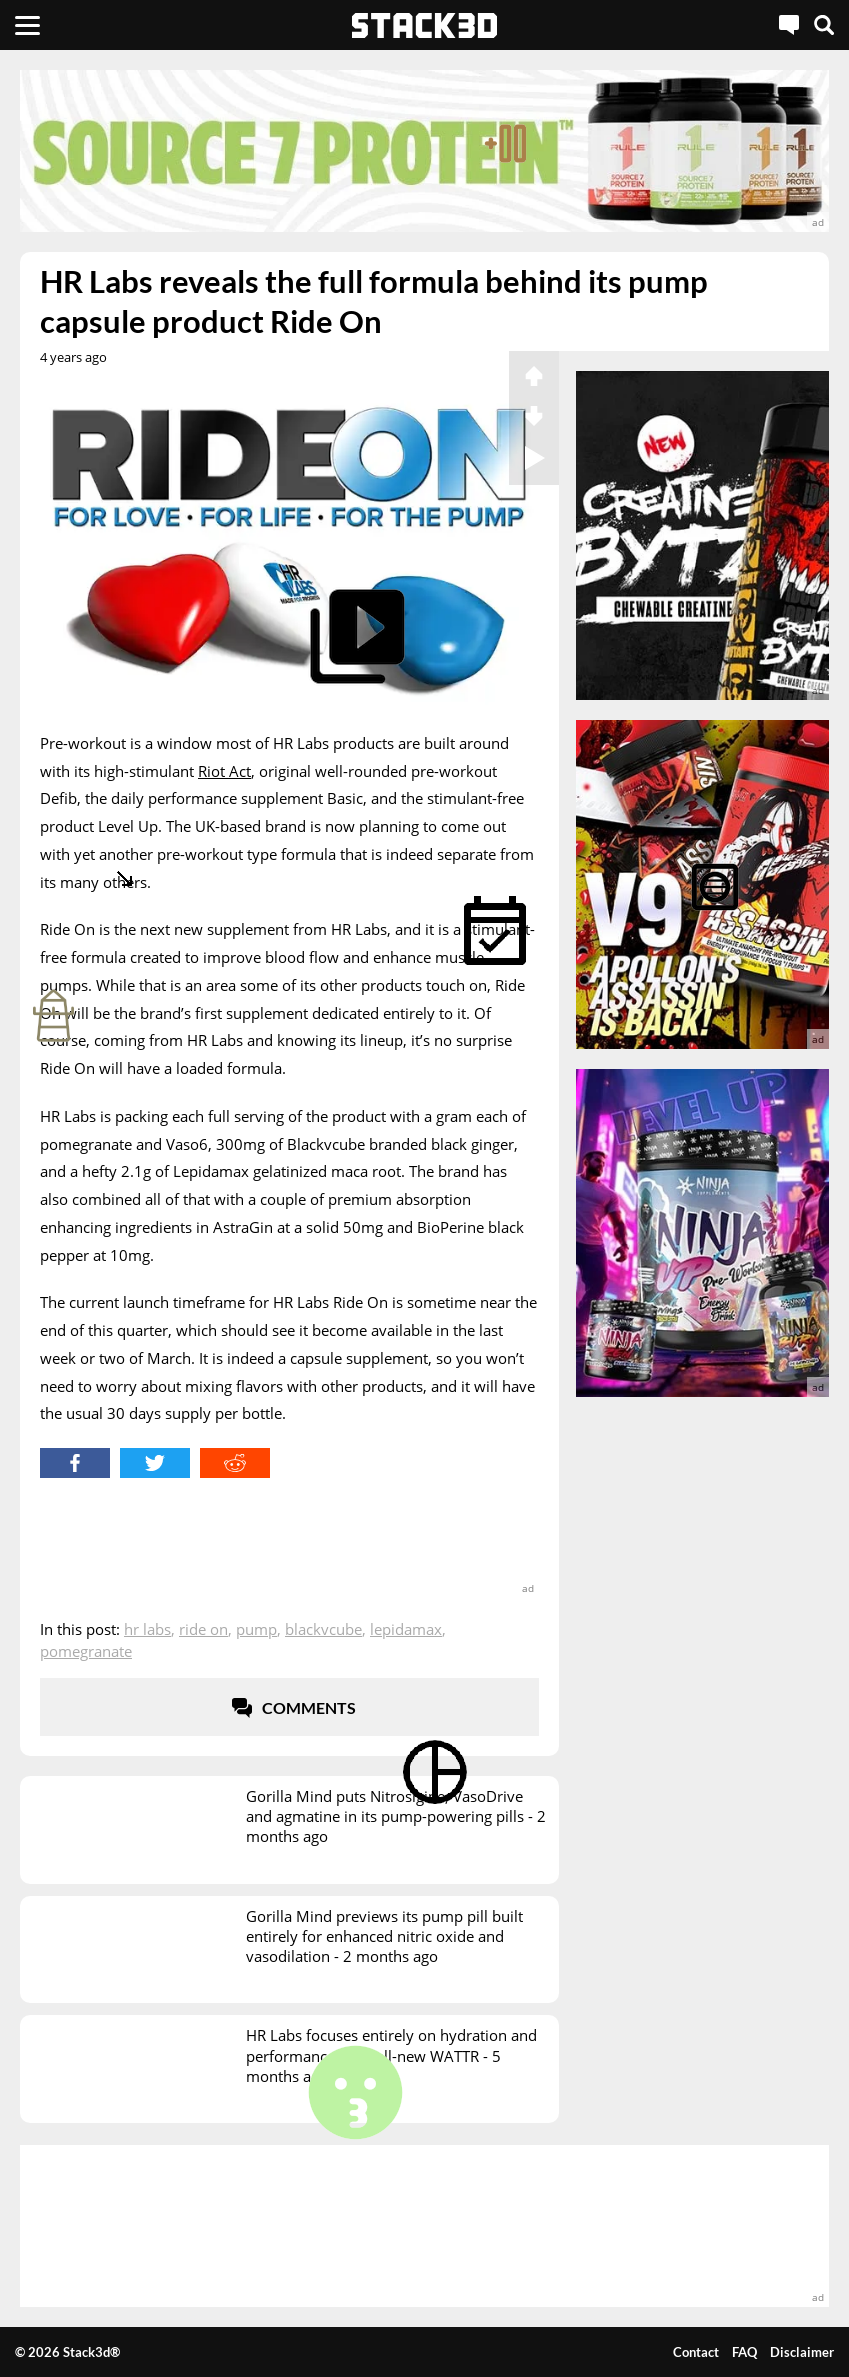  What do you see at coordinates (357, 636) in the screenshot?
I see `access your video library` at bounding box center [357, 636].